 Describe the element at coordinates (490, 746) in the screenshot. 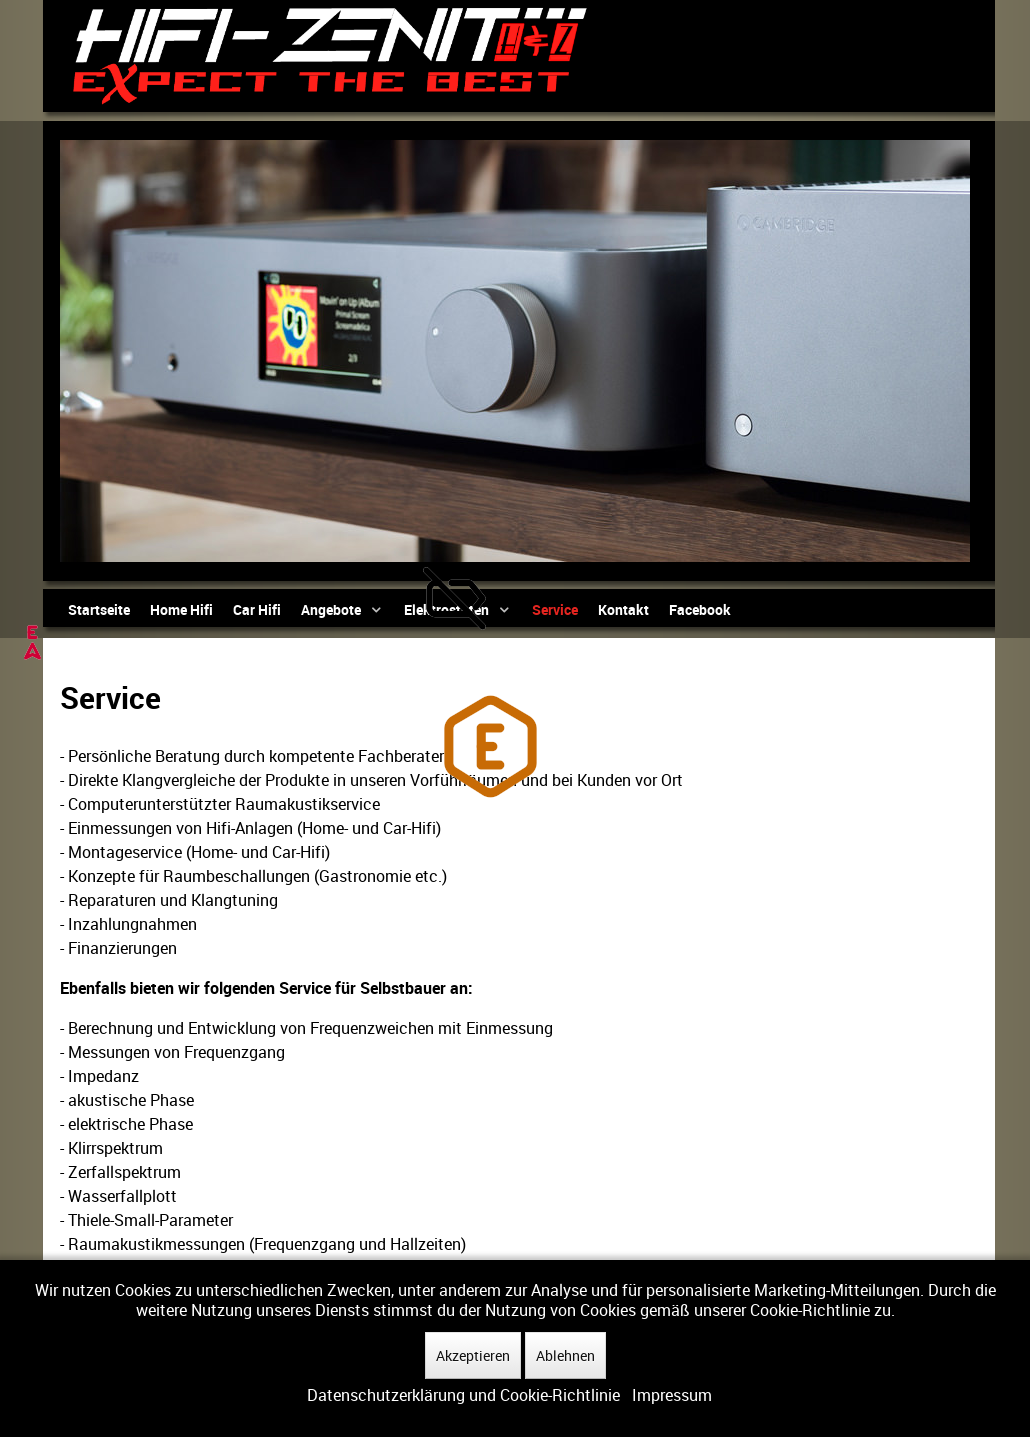

I see `app icon or logo featuring the letter E` at that location.